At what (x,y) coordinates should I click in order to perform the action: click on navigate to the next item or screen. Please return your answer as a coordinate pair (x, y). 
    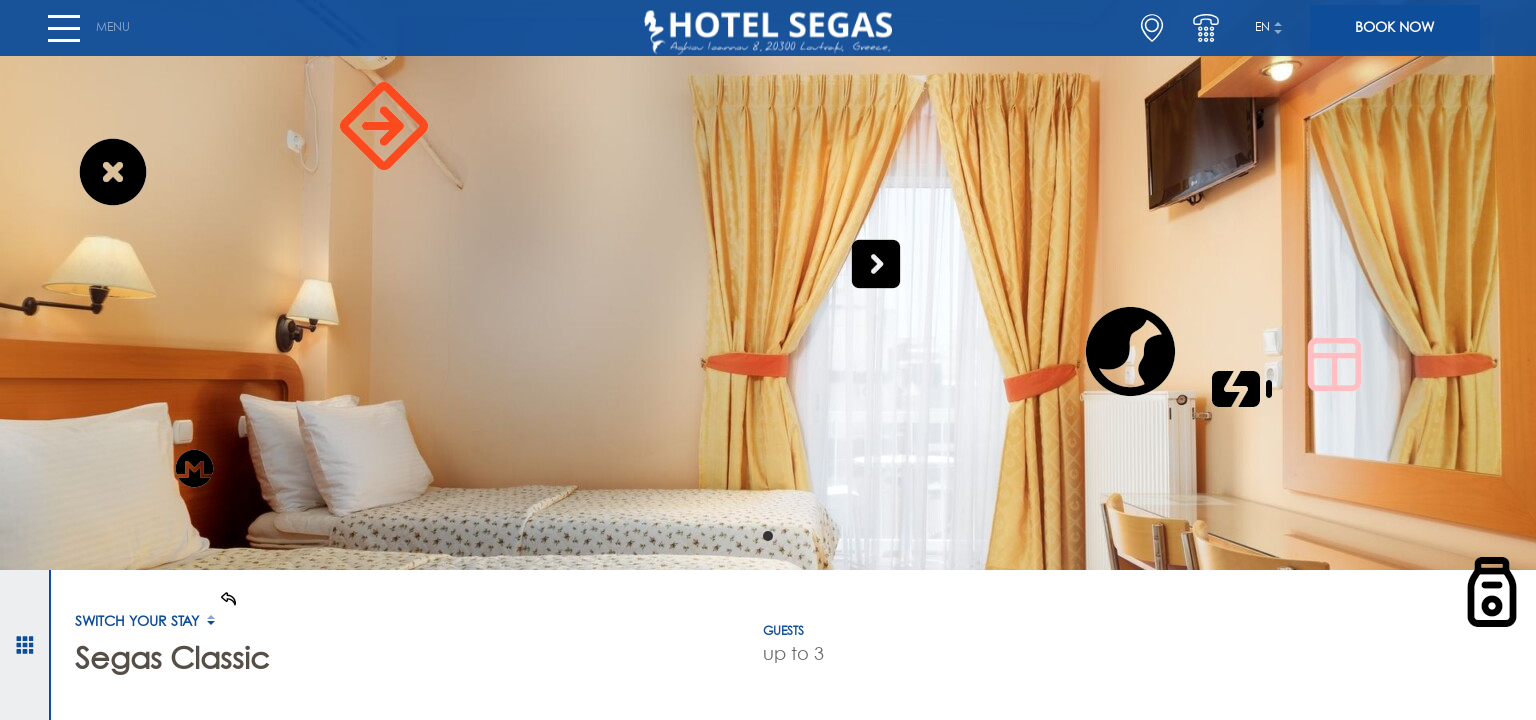
    Looking at the image, I should click on (876, 264).